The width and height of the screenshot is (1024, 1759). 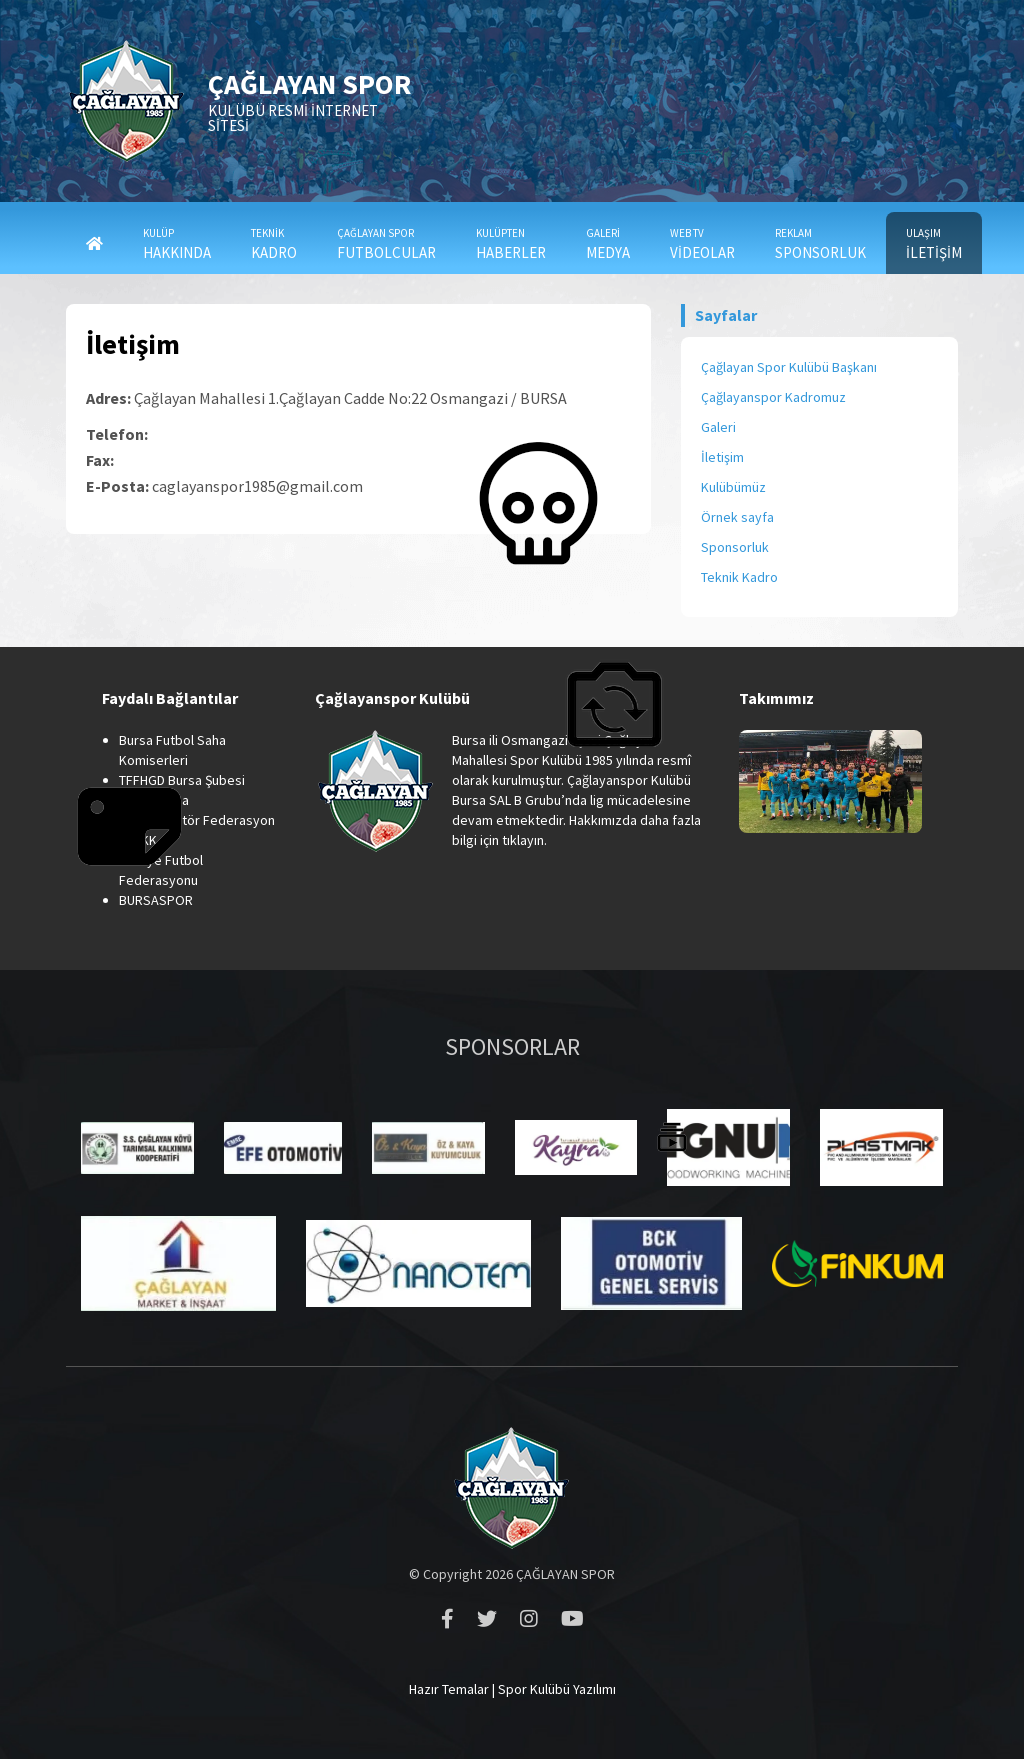 I want to click on indicates danger or fatal error, so click(x=538, y=505).